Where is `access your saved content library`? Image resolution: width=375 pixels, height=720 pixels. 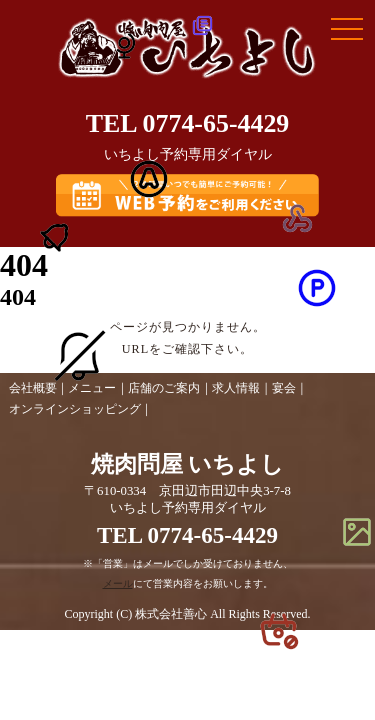
access your saved content library is located at coordinates (202, 25).